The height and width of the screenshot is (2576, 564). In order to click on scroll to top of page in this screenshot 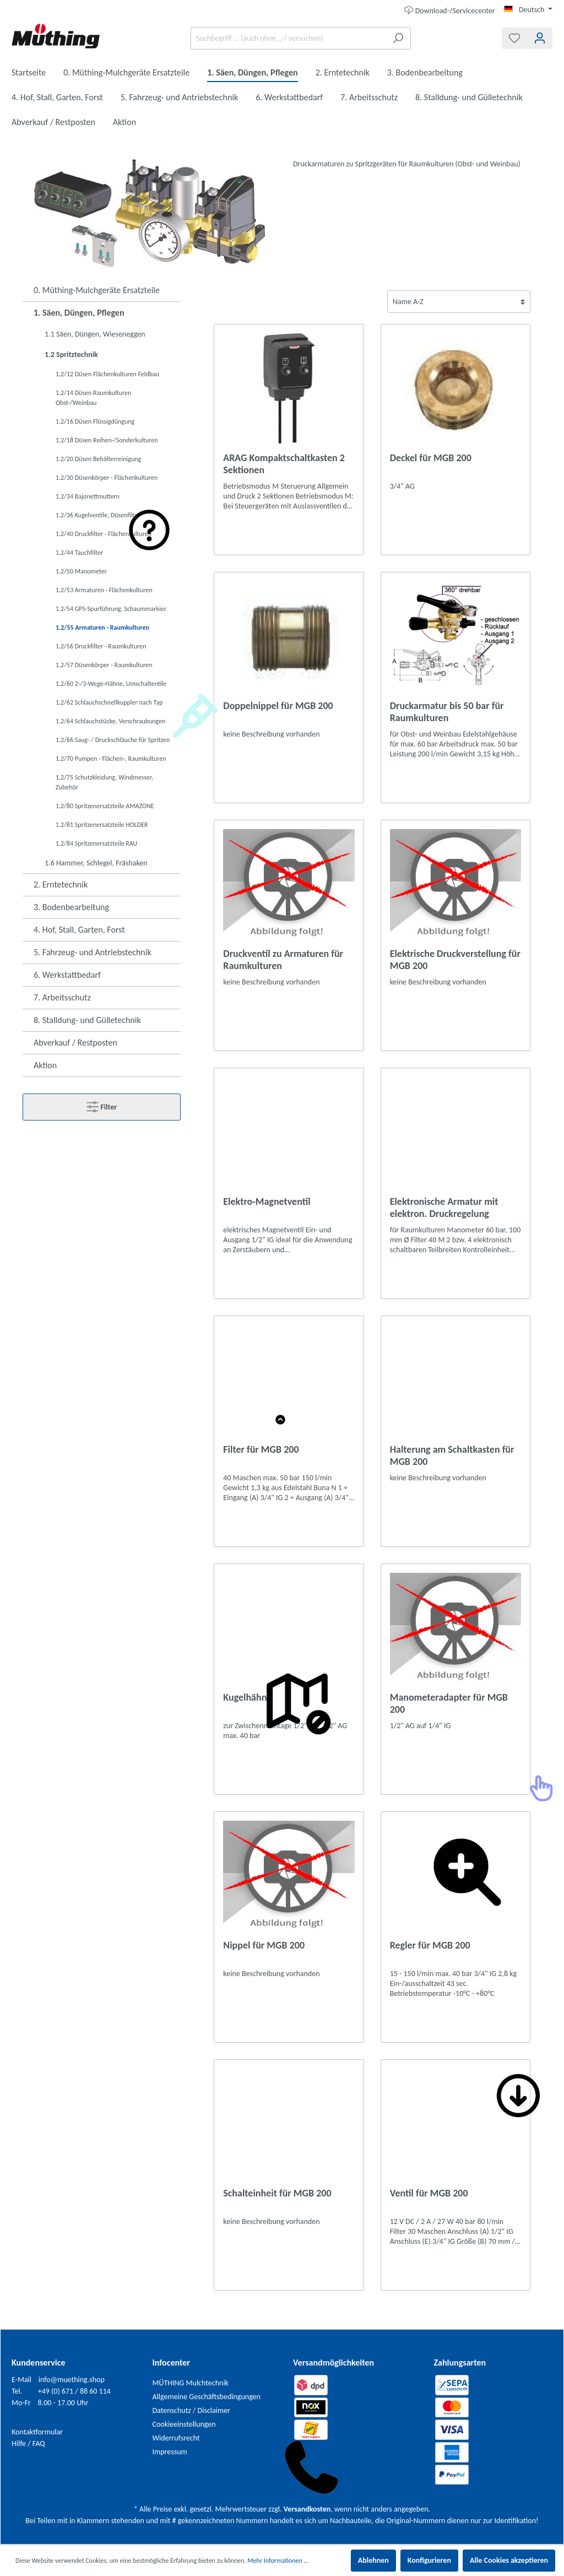, I will do `click(280, 1420)`.